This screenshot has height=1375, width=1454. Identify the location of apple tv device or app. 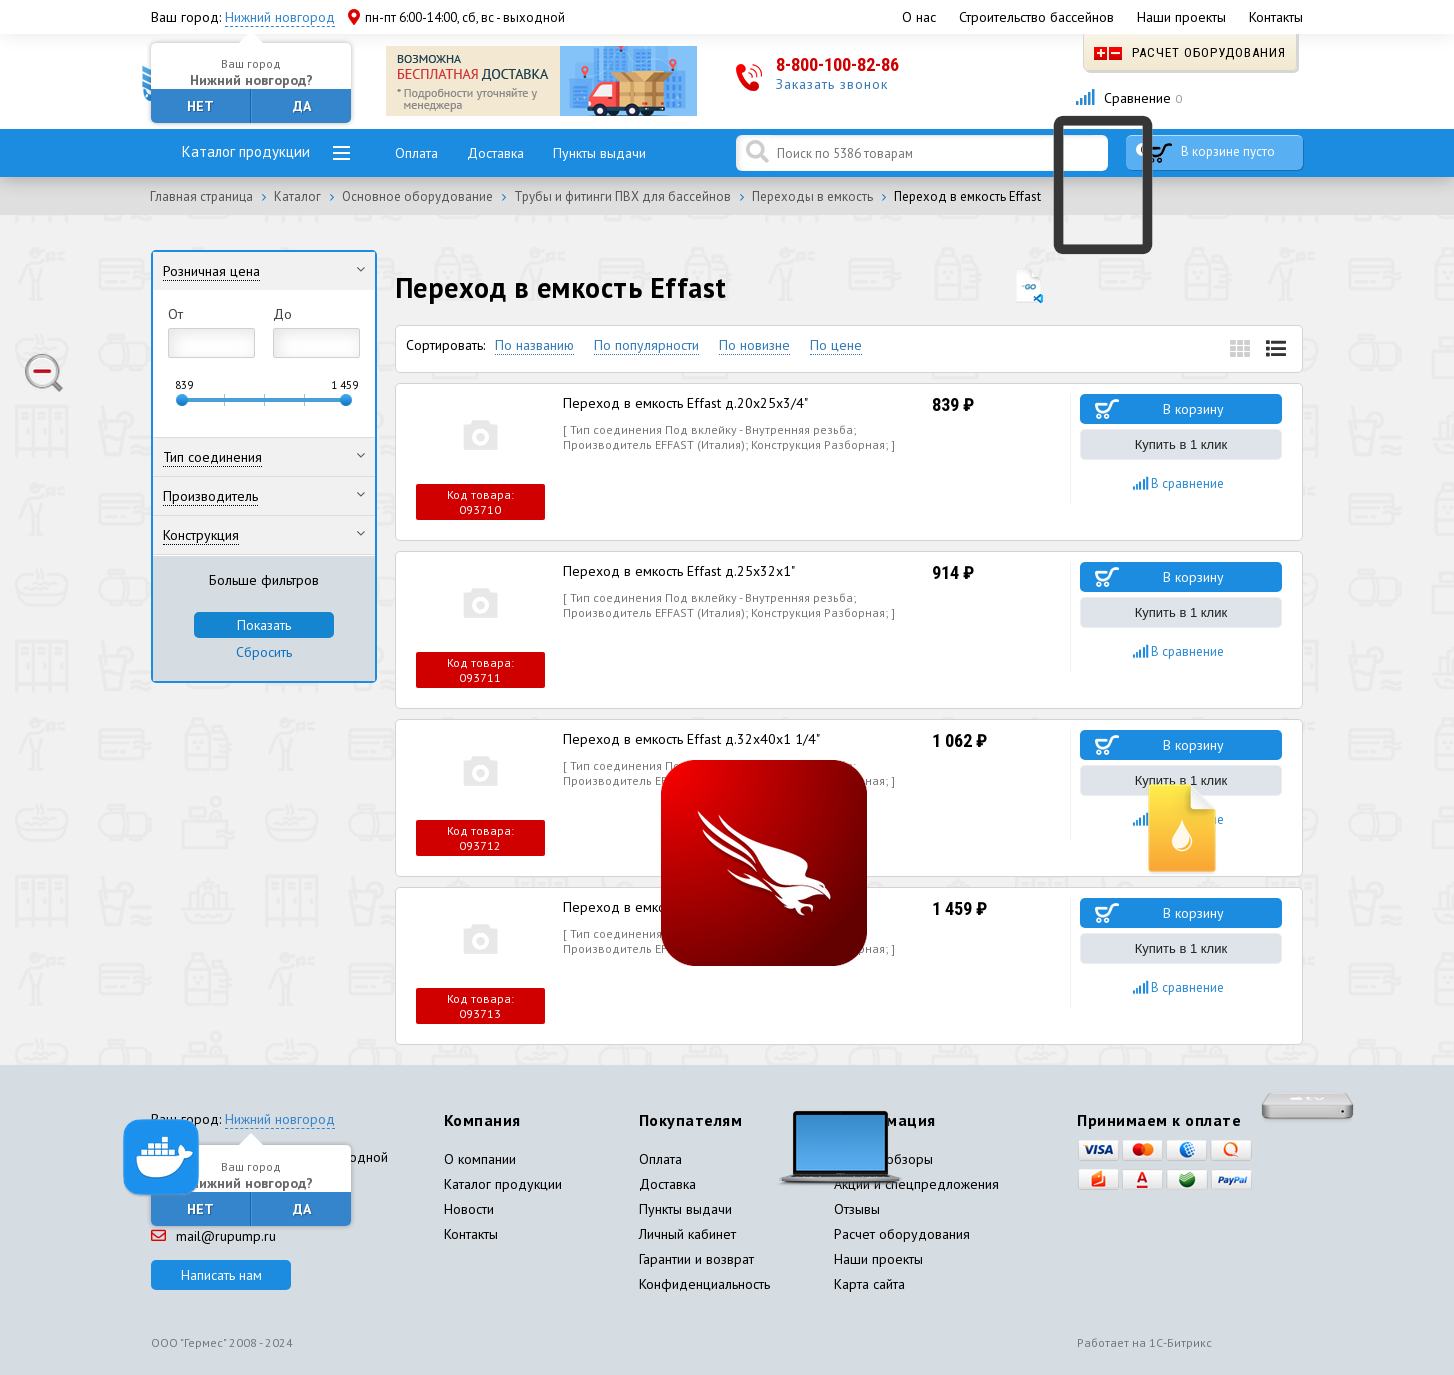
(1307, 1091).